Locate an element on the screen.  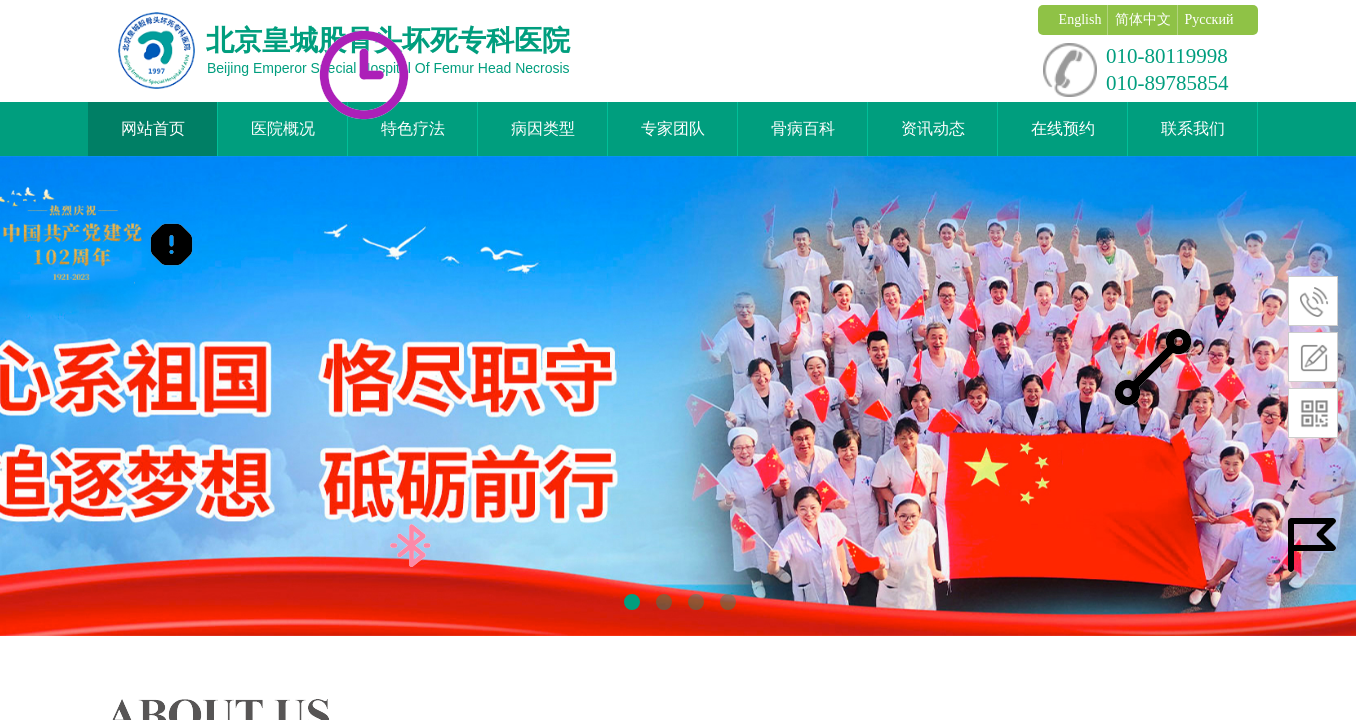
flag an item for review or attention is located at coordinates (1312, 542).